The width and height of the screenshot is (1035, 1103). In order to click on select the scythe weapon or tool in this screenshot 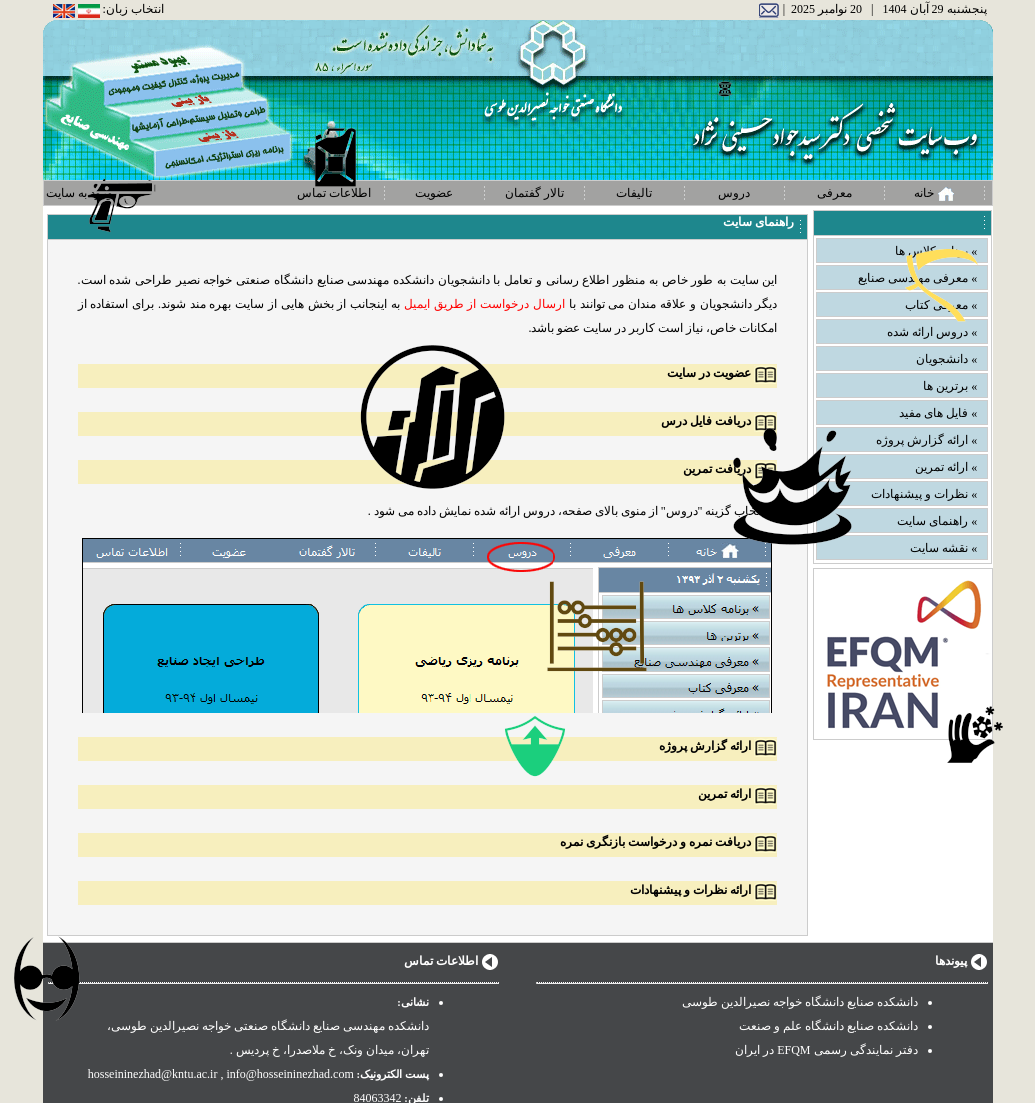, I will do `click(942, 285)`.